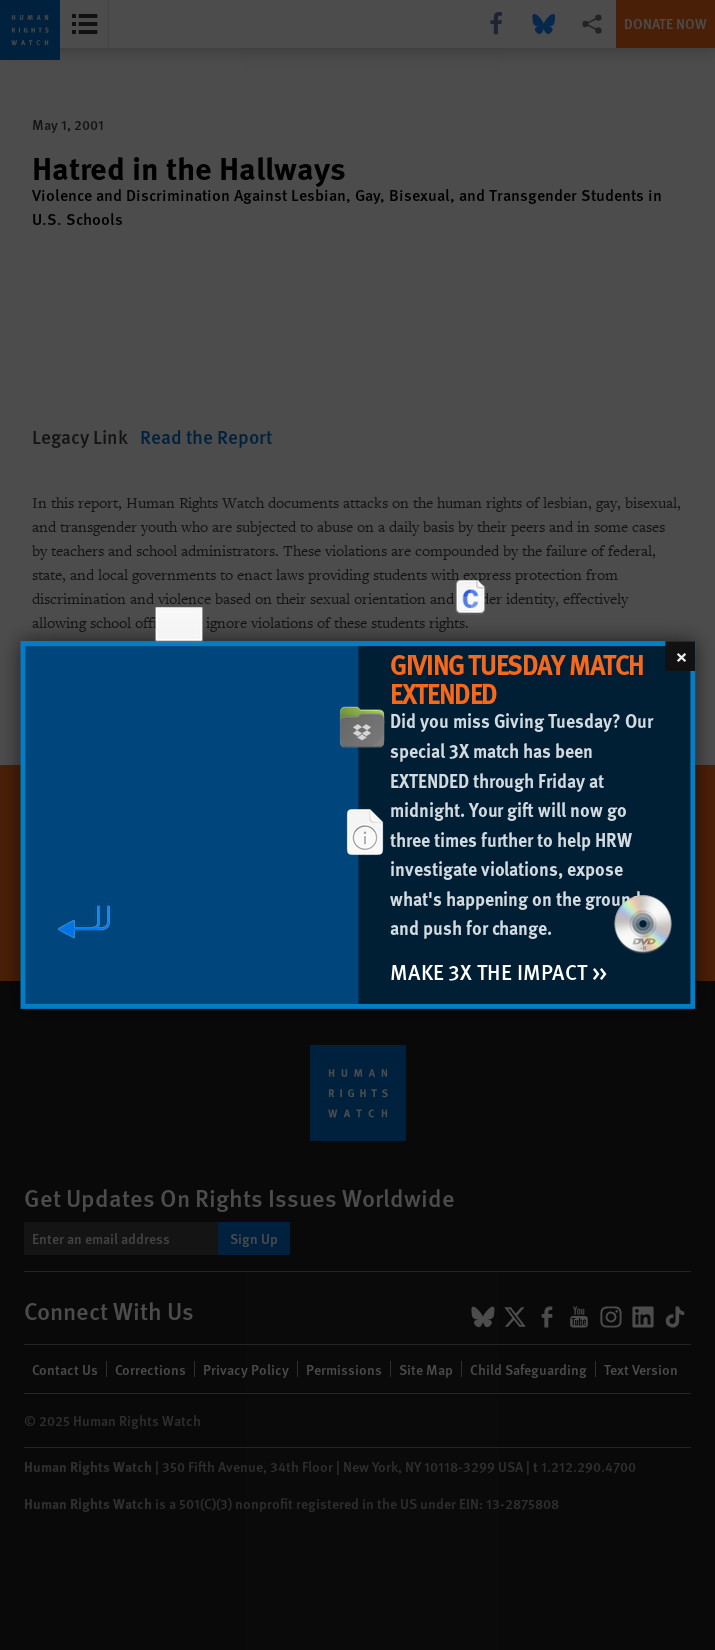 The image size is (715, 1650). What do you see at coordinates (362, 727) in the screenshot?
I see `open your dropbox folder` at bounding box center [362, 727].